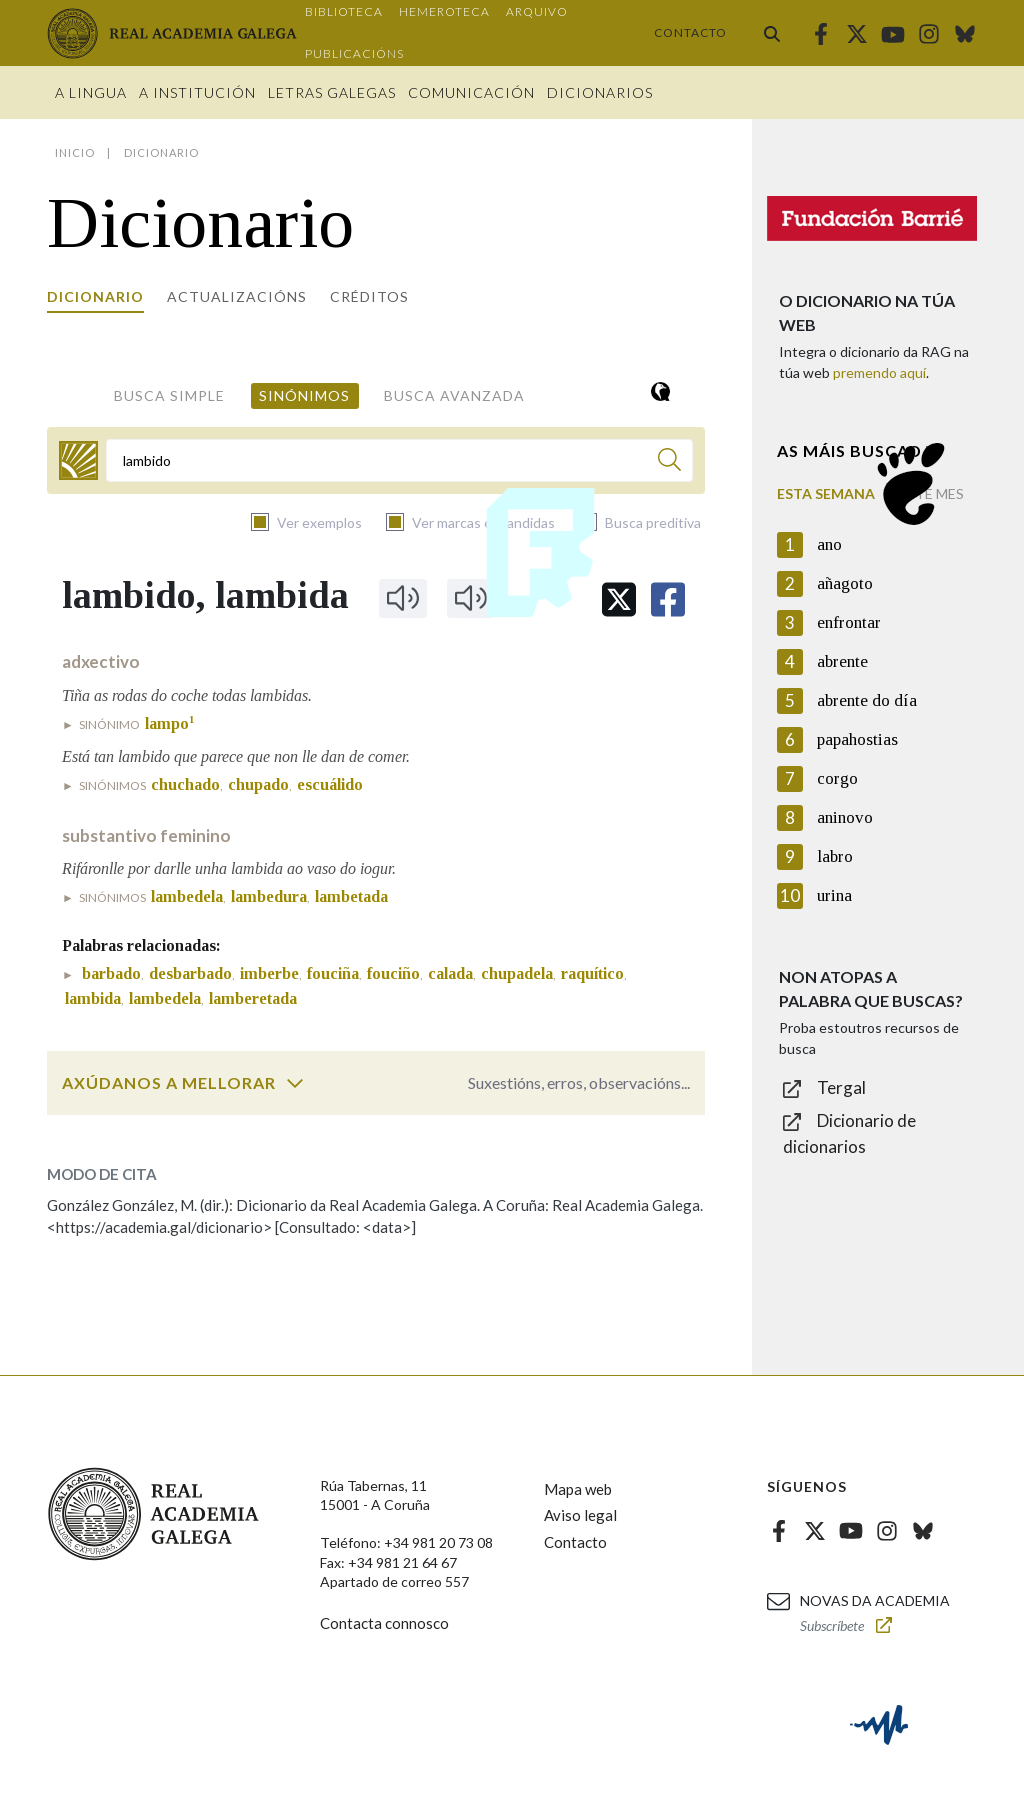  Describe the element at coordinates (660, 391) in the screenshot. I see `QEMU virtualization software logo` at that location.